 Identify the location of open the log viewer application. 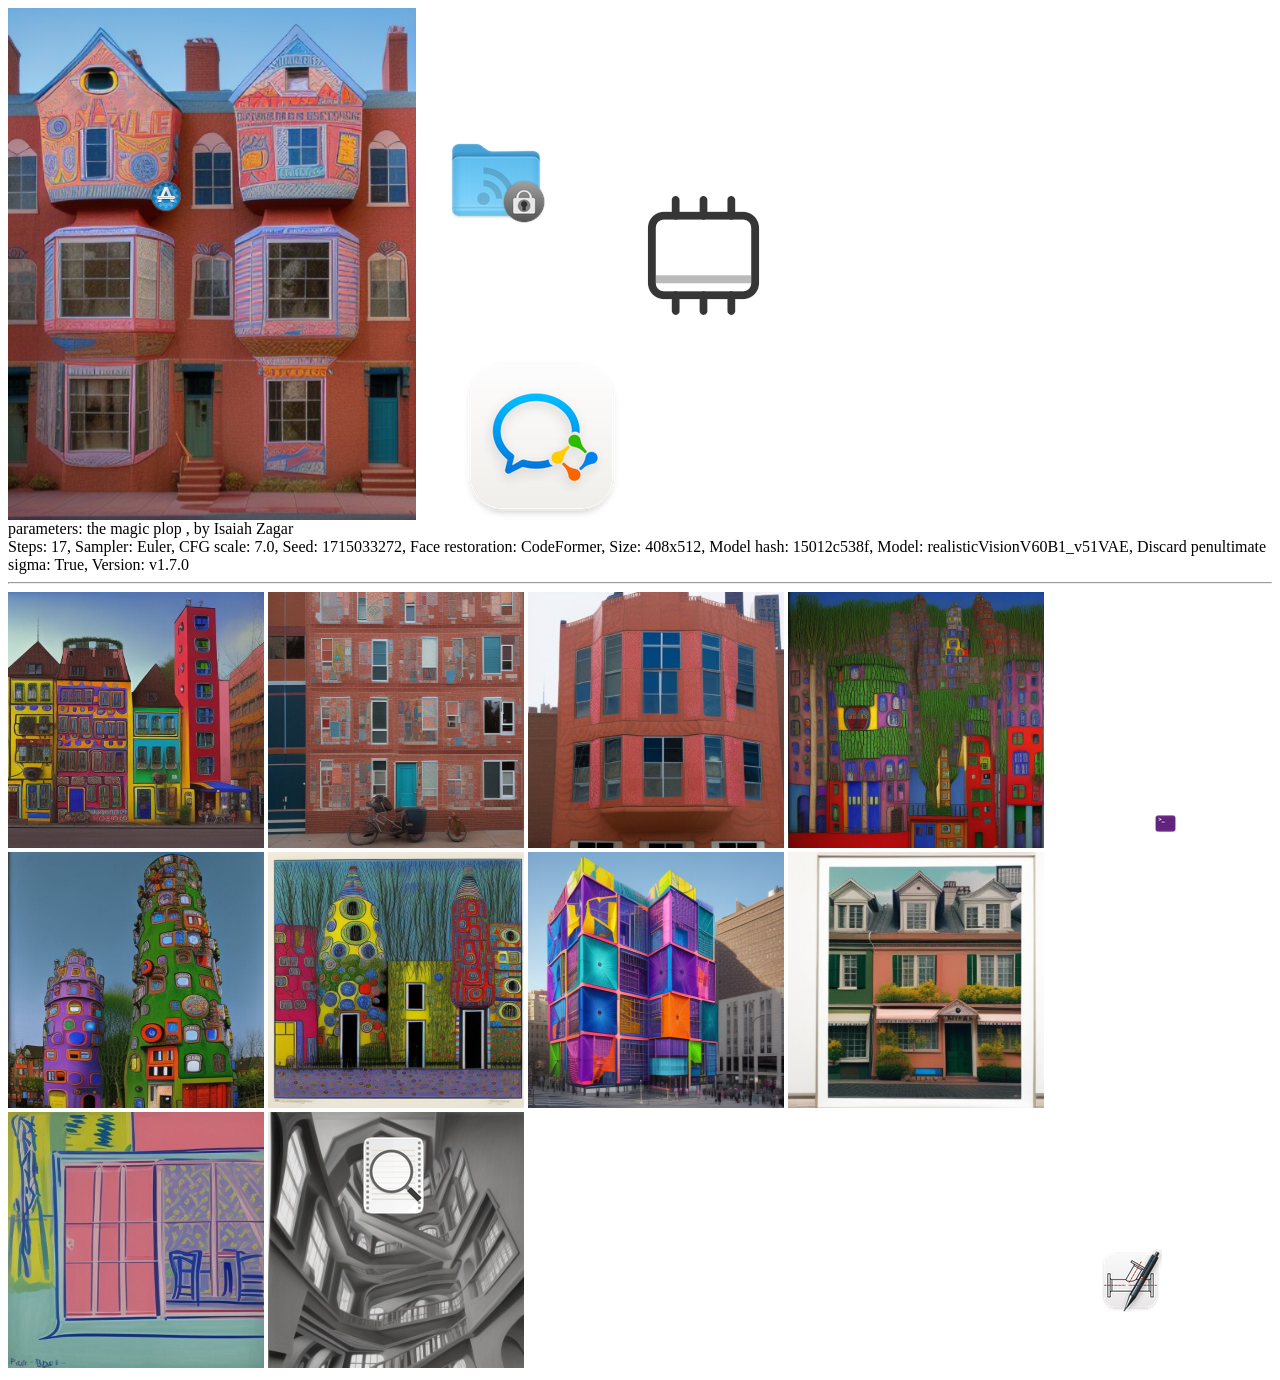
(393, 1175).